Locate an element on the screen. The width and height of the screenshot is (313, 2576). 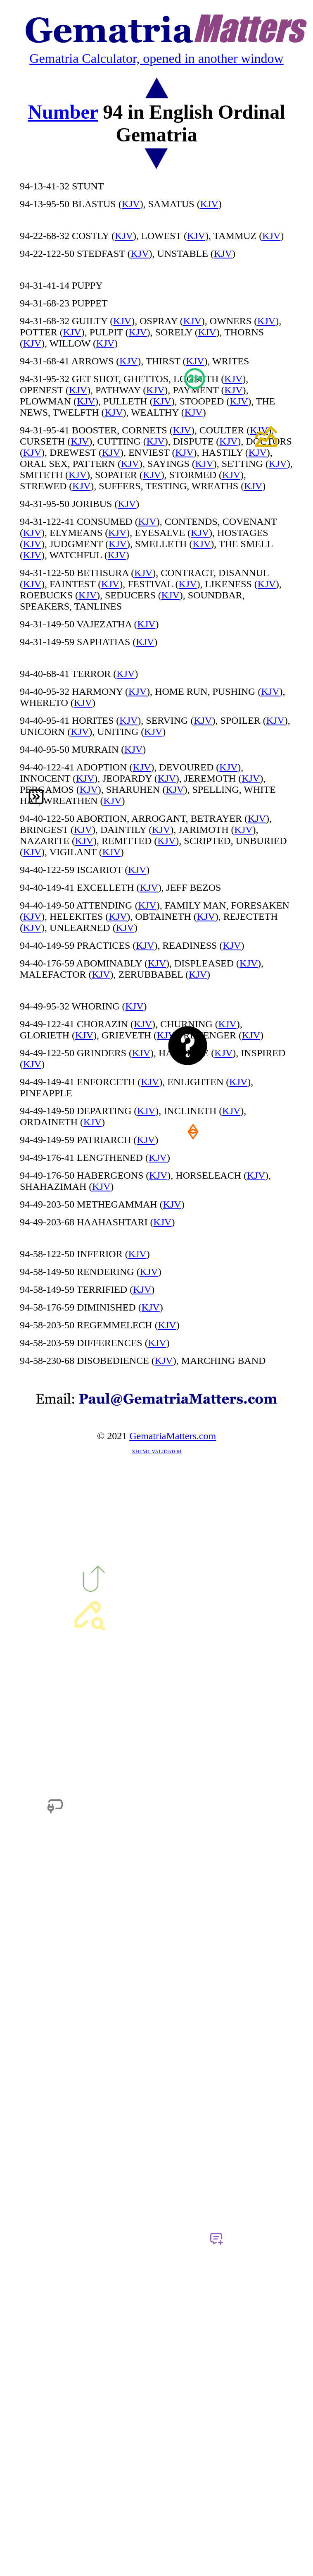
access help or support information is located at coordinates (187, 1045).